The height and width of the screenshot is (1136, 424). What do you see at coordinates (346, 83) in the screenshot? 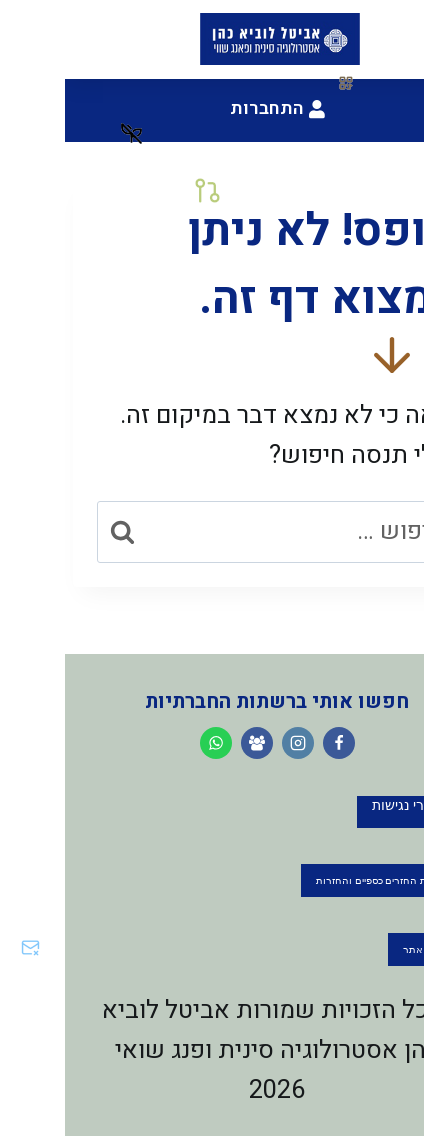
I see `scan a qr code` at bounding box center [346, 83].